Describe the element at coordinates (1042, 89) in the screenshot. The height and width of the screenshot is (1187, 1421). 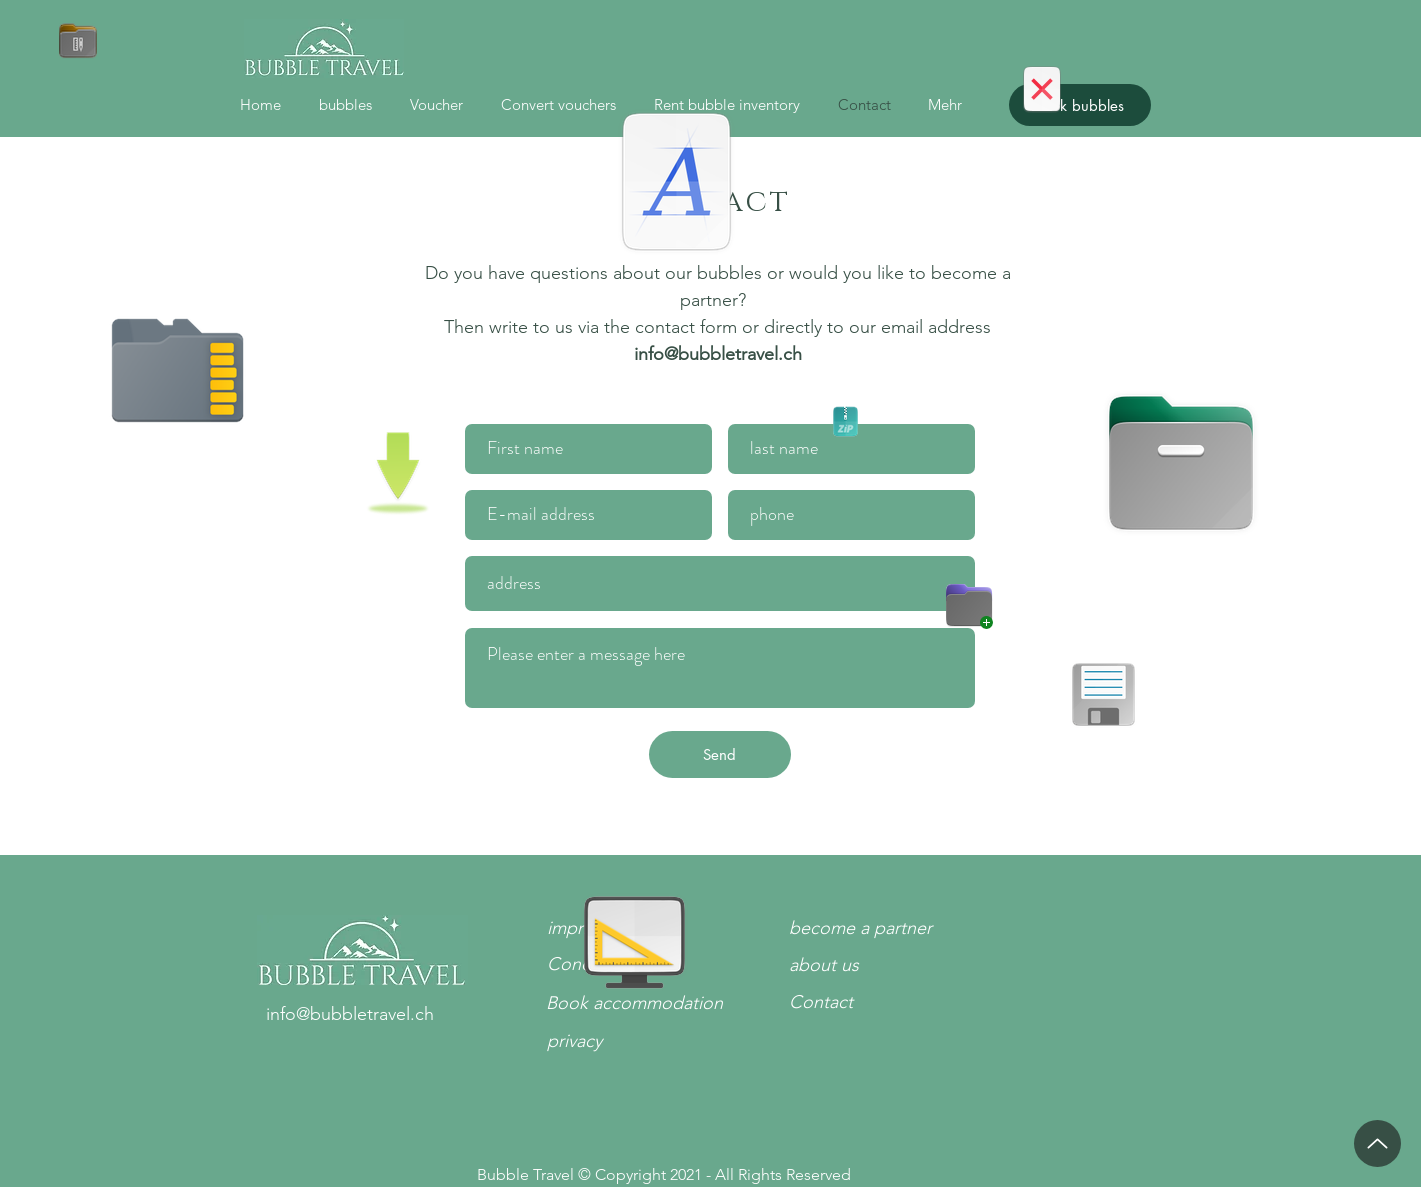
I see `a broken or invalid symbolic link file` at that location.